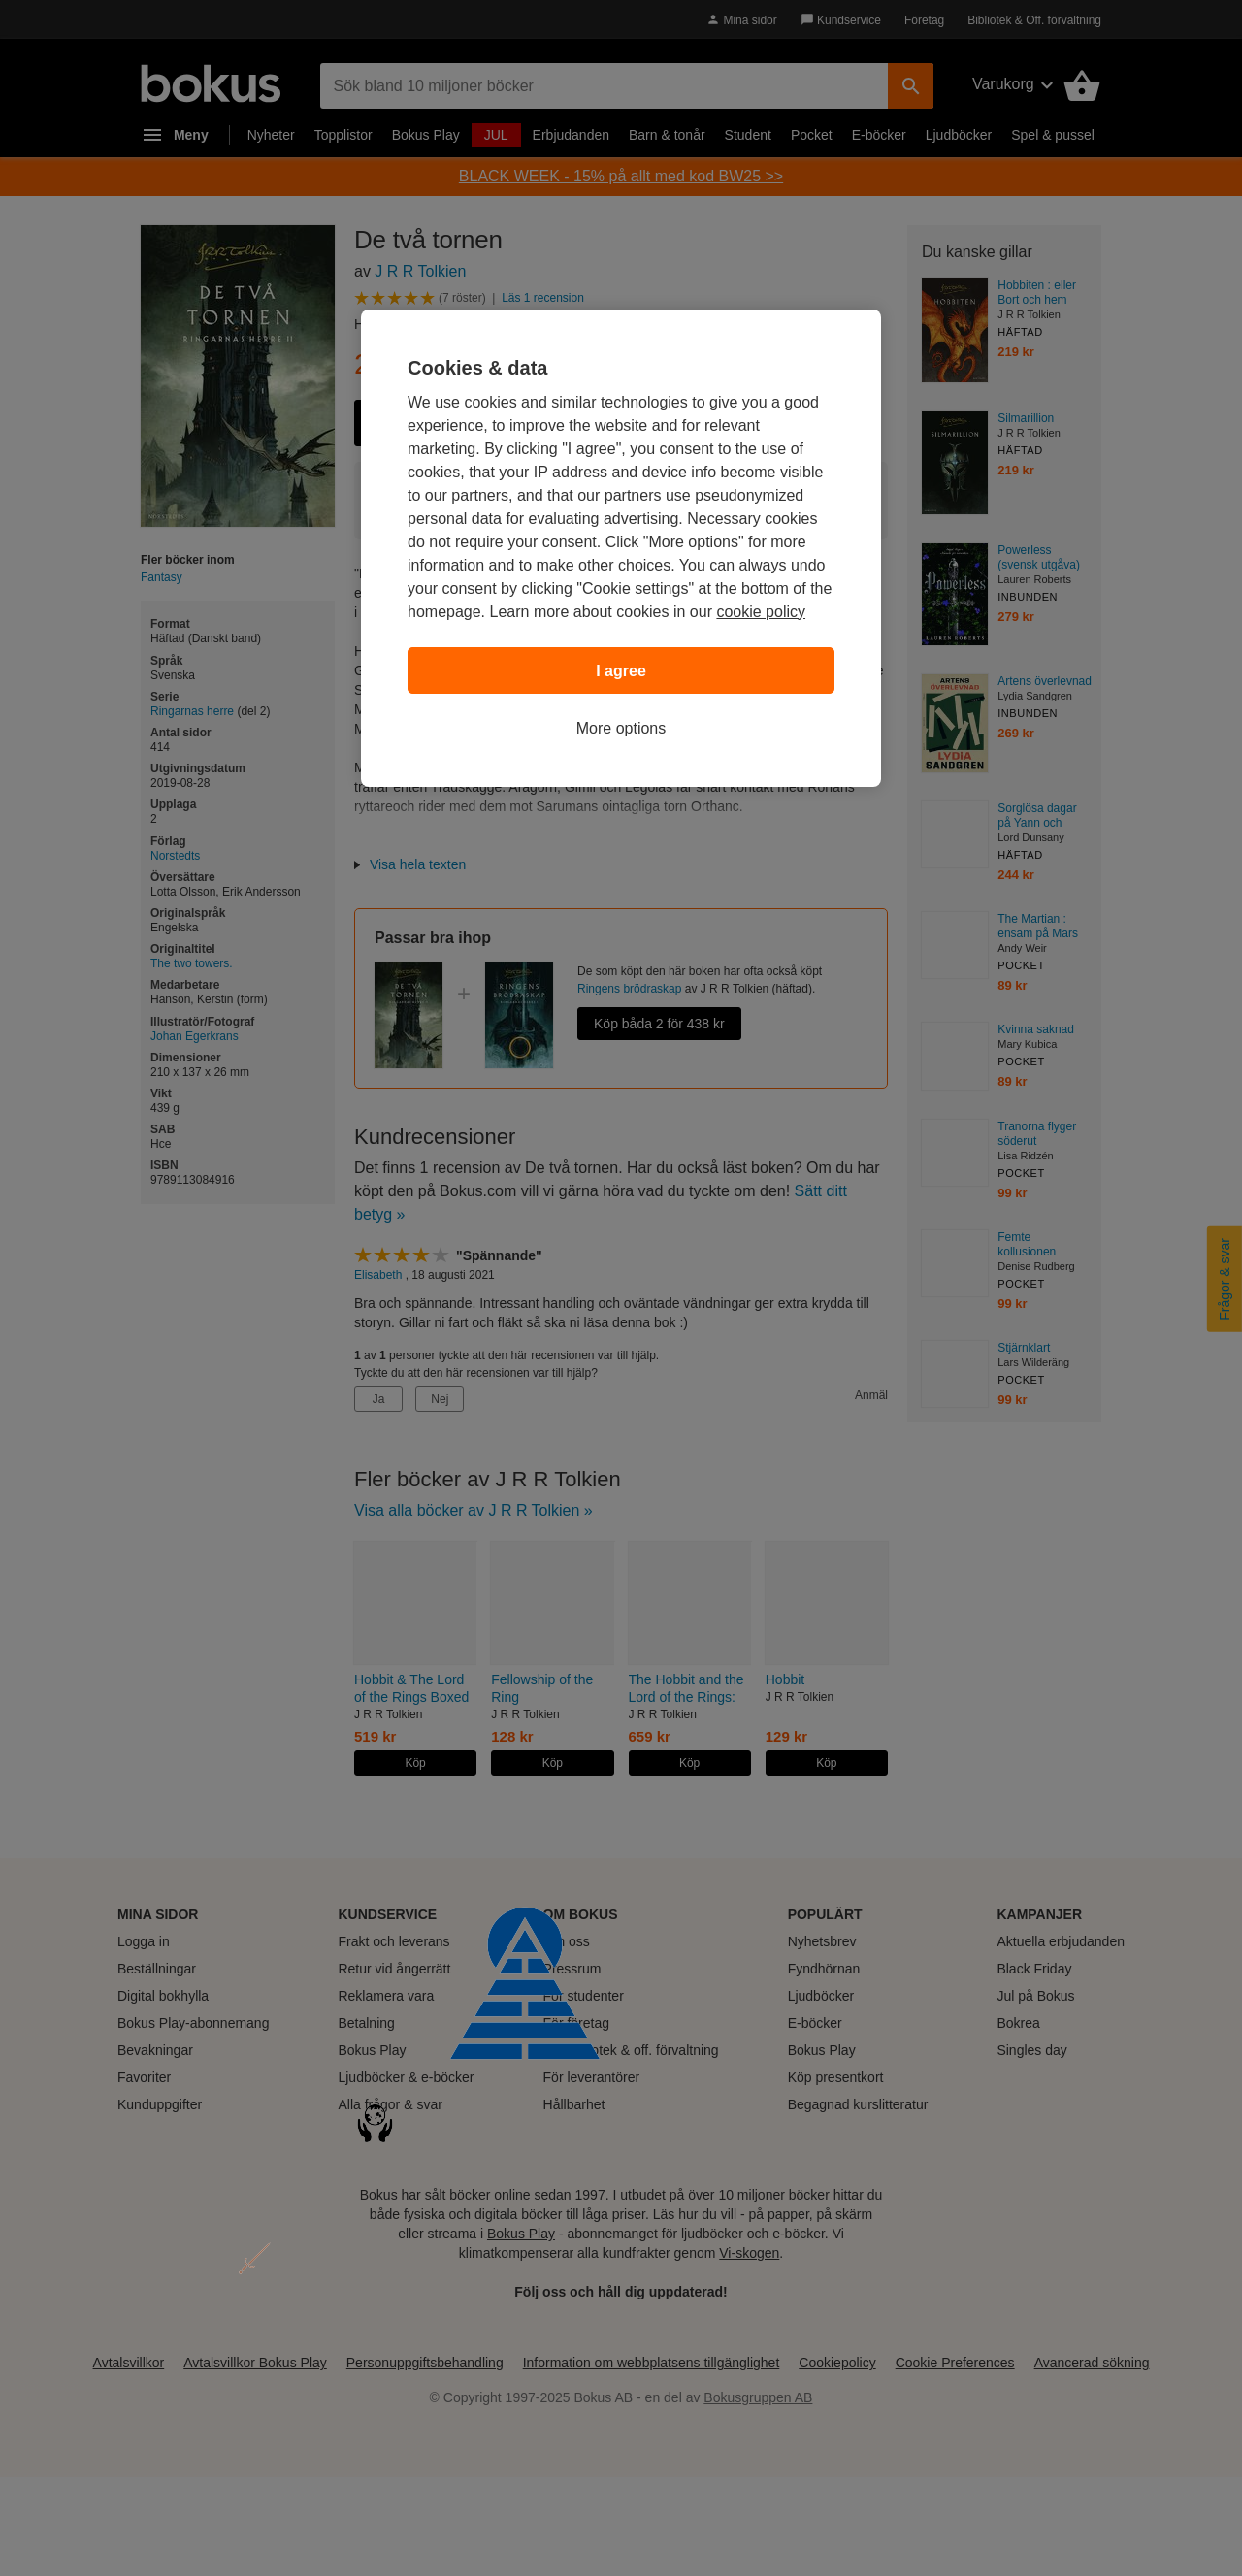  Describe the element at coordinates (375, 2123) in the screenshot. I see `view environmental or sustainability features` at that location.